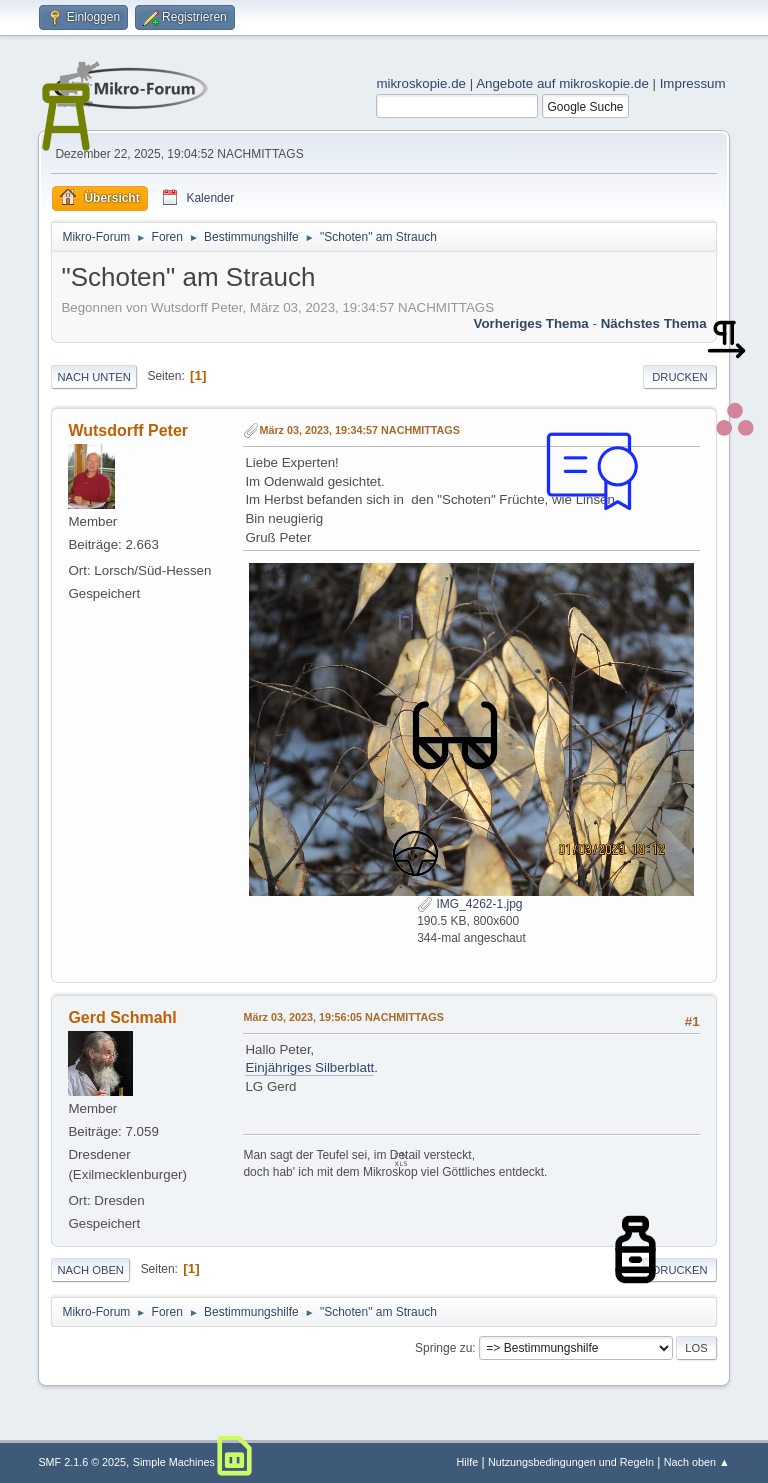  I want to click on tablet device with speaker, so click(406, 622).